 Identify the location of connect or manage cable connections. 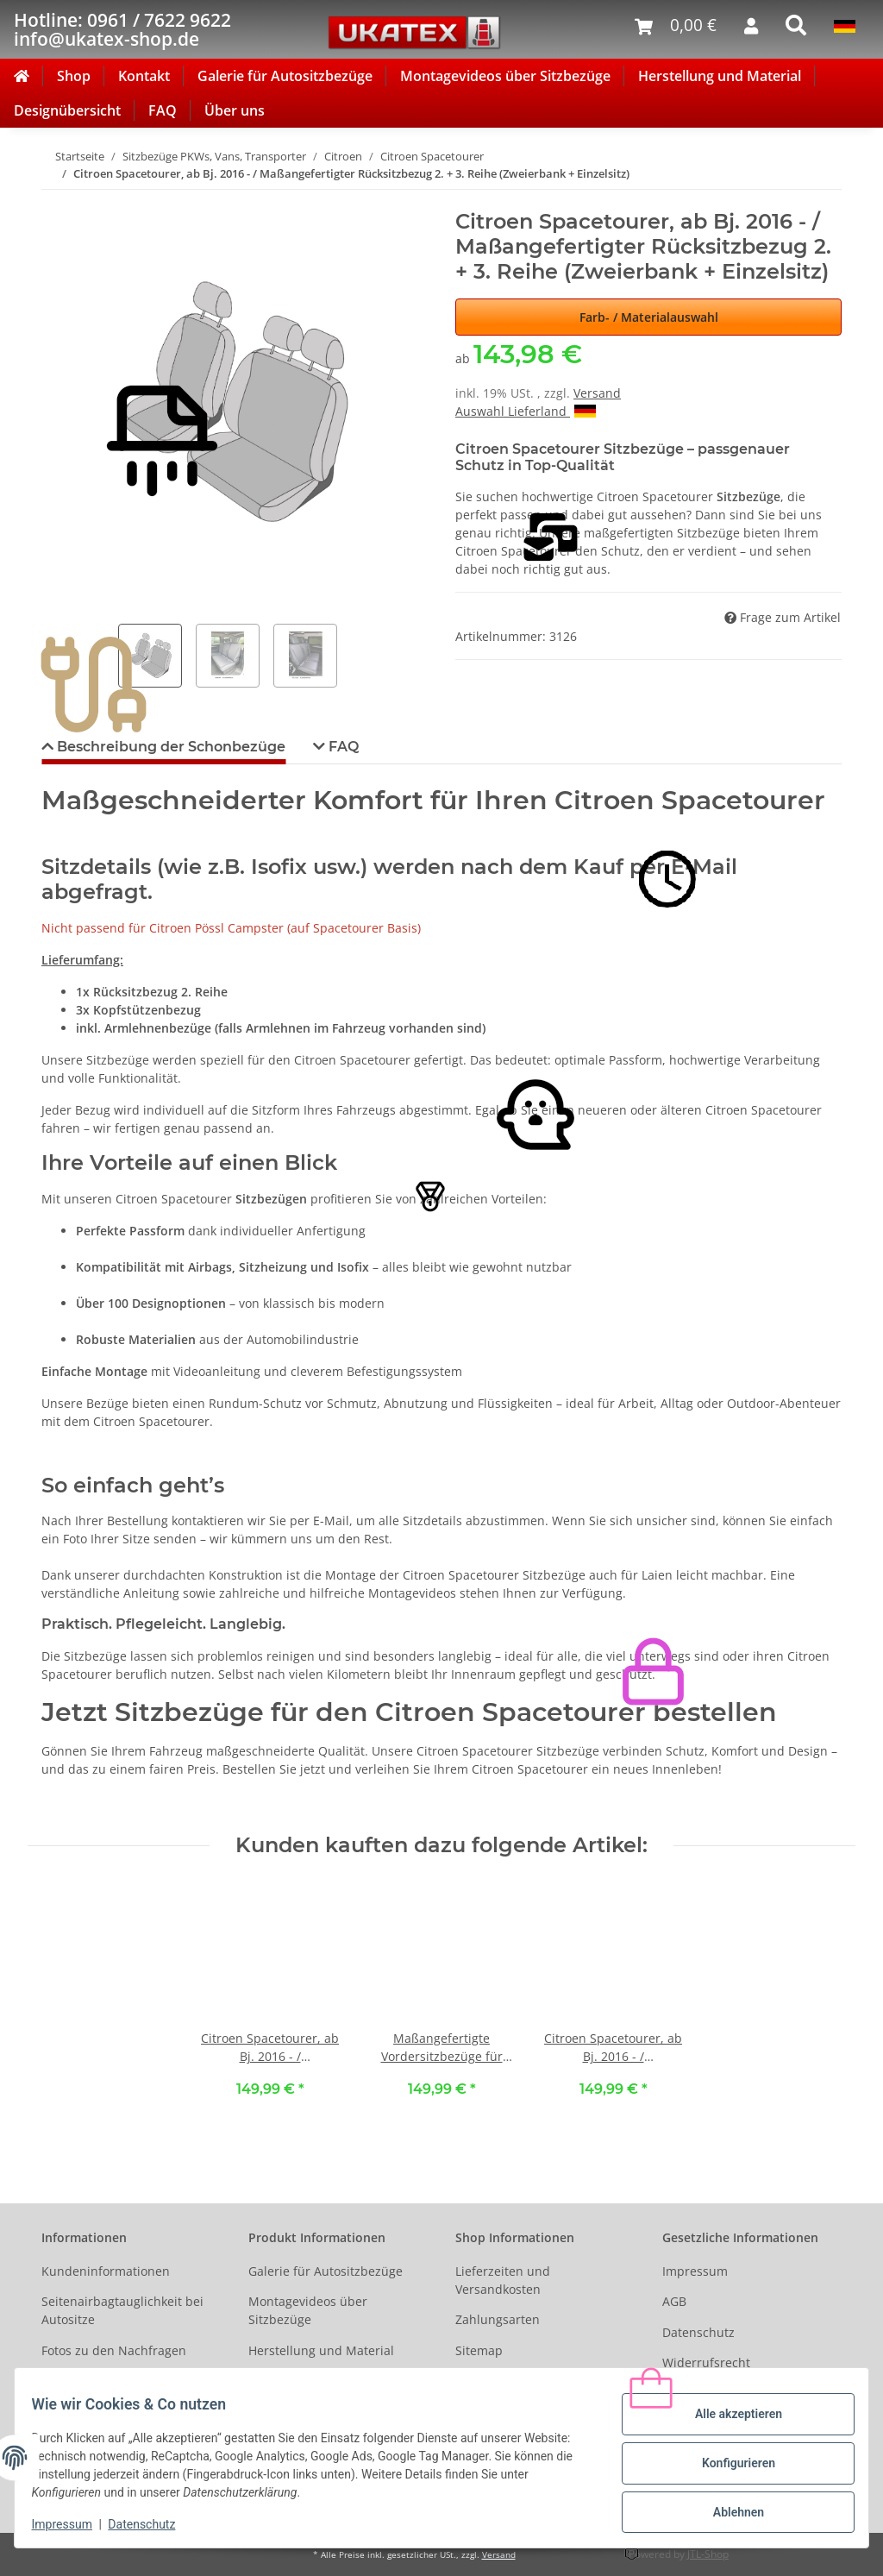
(93, 684).